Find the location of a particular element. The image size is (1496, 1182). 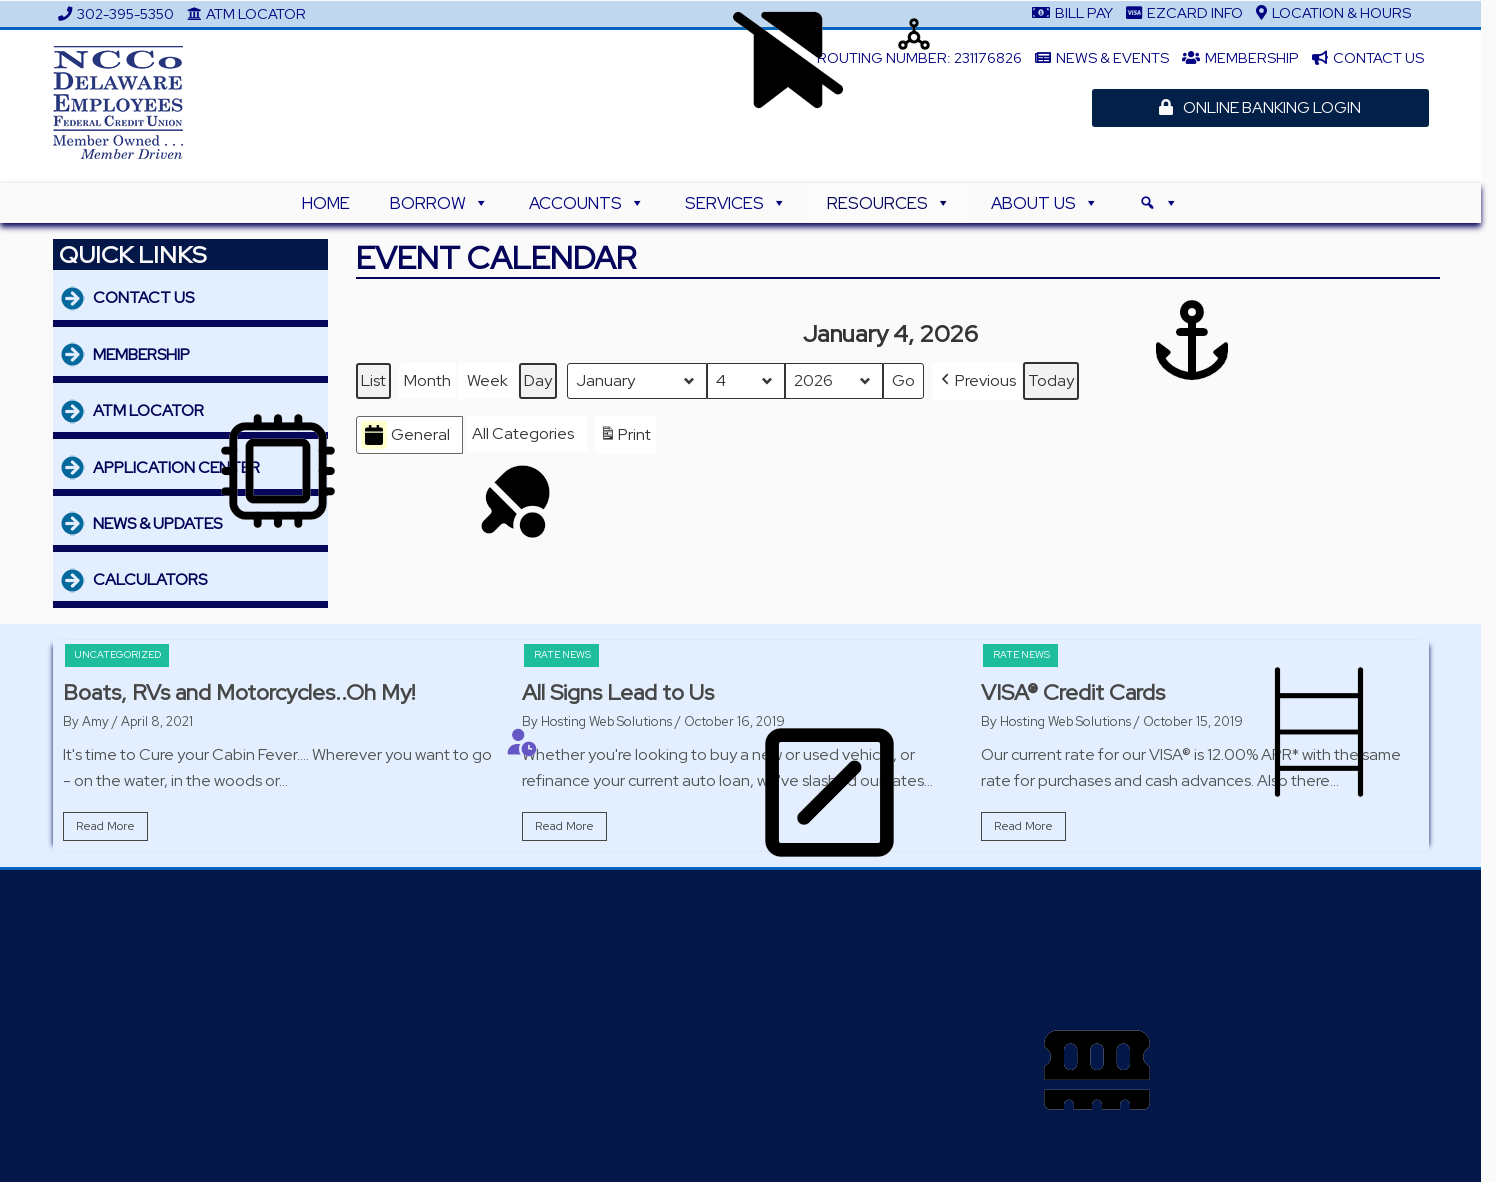

indicates a file ignored in diff comparison is located at coordinates (829, 792).